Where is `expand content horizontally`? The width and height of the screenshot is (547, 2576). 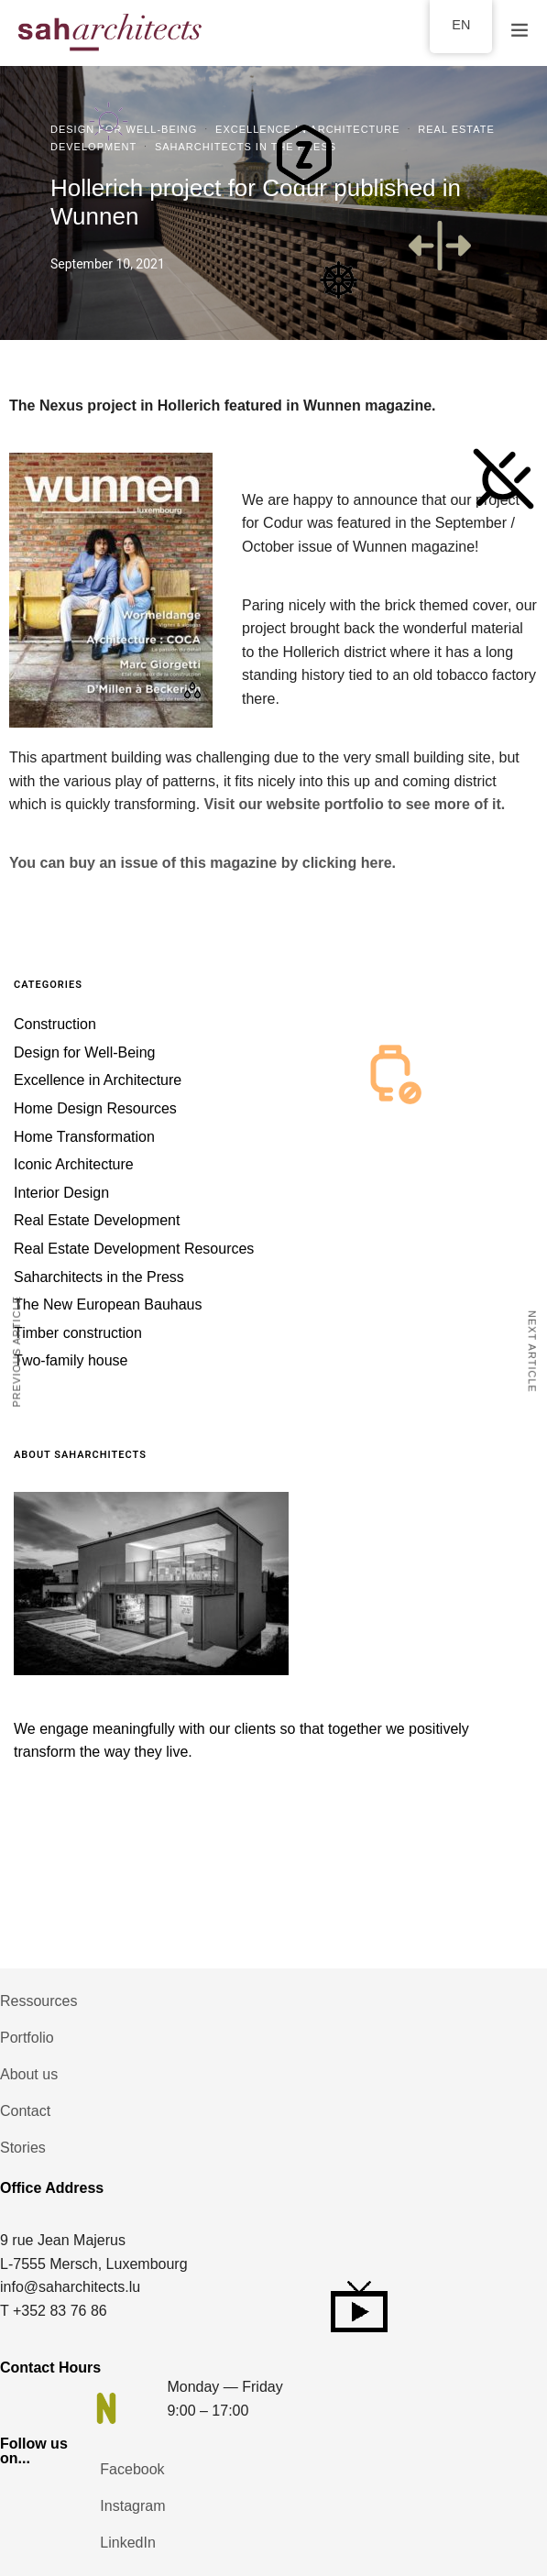
expand content horizontally is located at coordinates (440, 246).